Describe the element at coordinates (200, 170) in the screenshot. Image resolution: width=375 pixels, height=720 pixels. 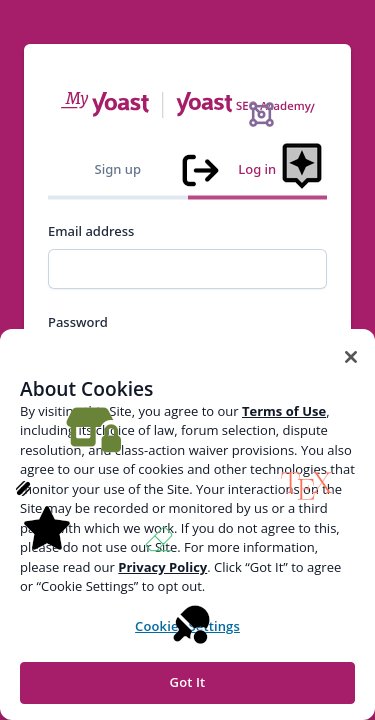
I see `sign out of your account` at that location.